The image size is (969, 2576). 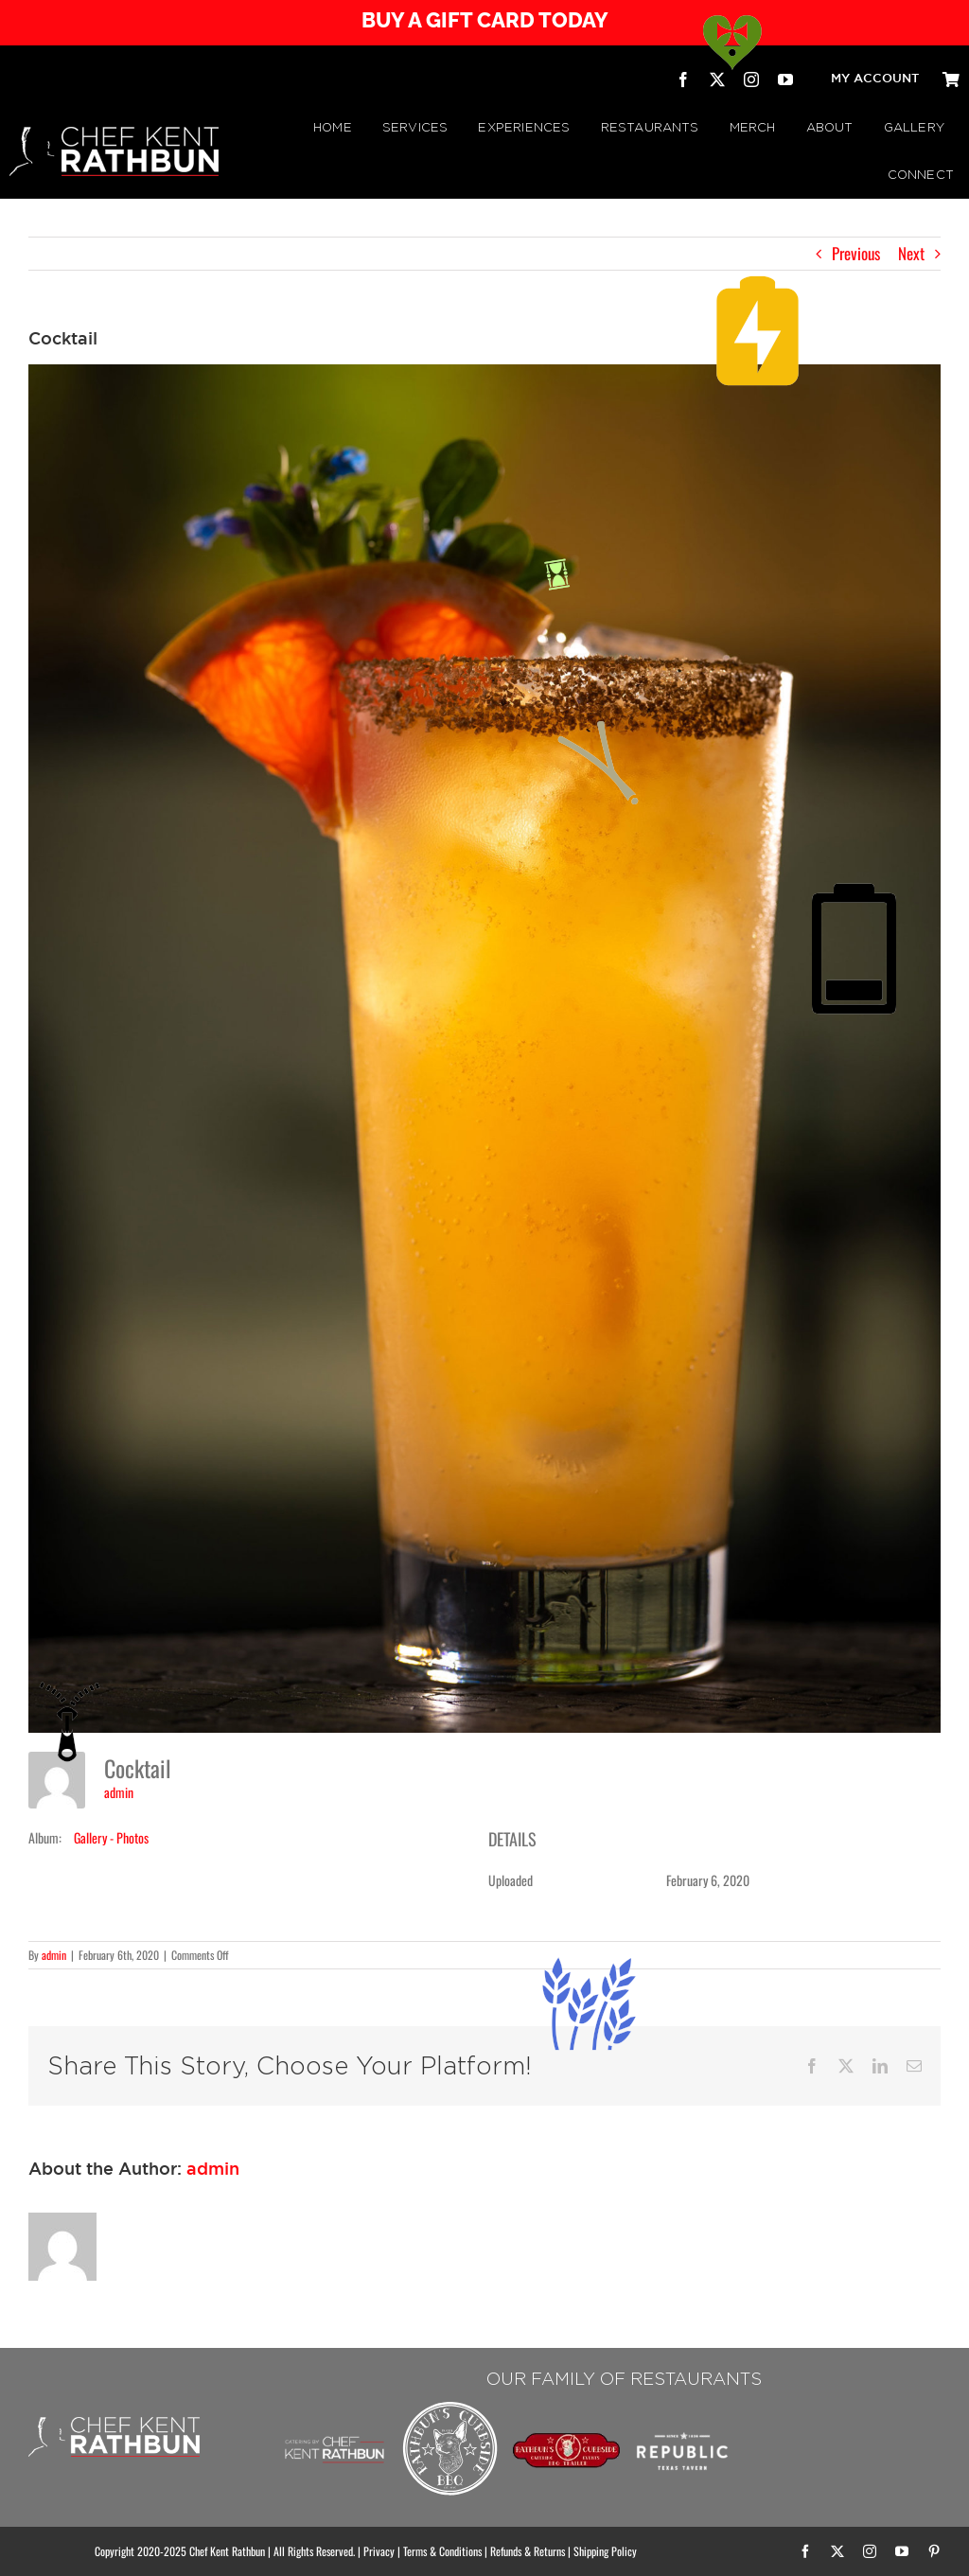 What do you see at coordinates (556, 574) in the screenshot?
I see `timer has expired or run out` at bounding box center [556, 574].